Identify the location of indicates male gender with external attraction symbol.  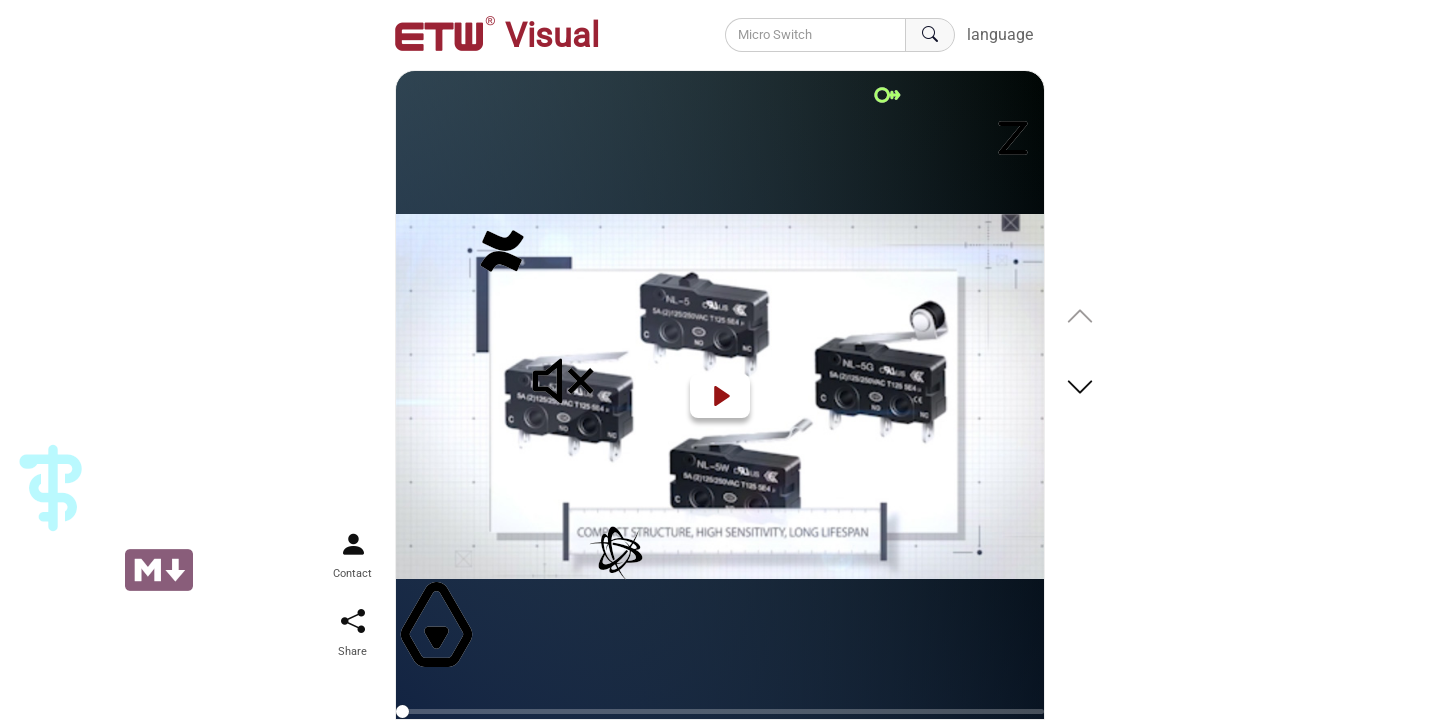
(887, 95).